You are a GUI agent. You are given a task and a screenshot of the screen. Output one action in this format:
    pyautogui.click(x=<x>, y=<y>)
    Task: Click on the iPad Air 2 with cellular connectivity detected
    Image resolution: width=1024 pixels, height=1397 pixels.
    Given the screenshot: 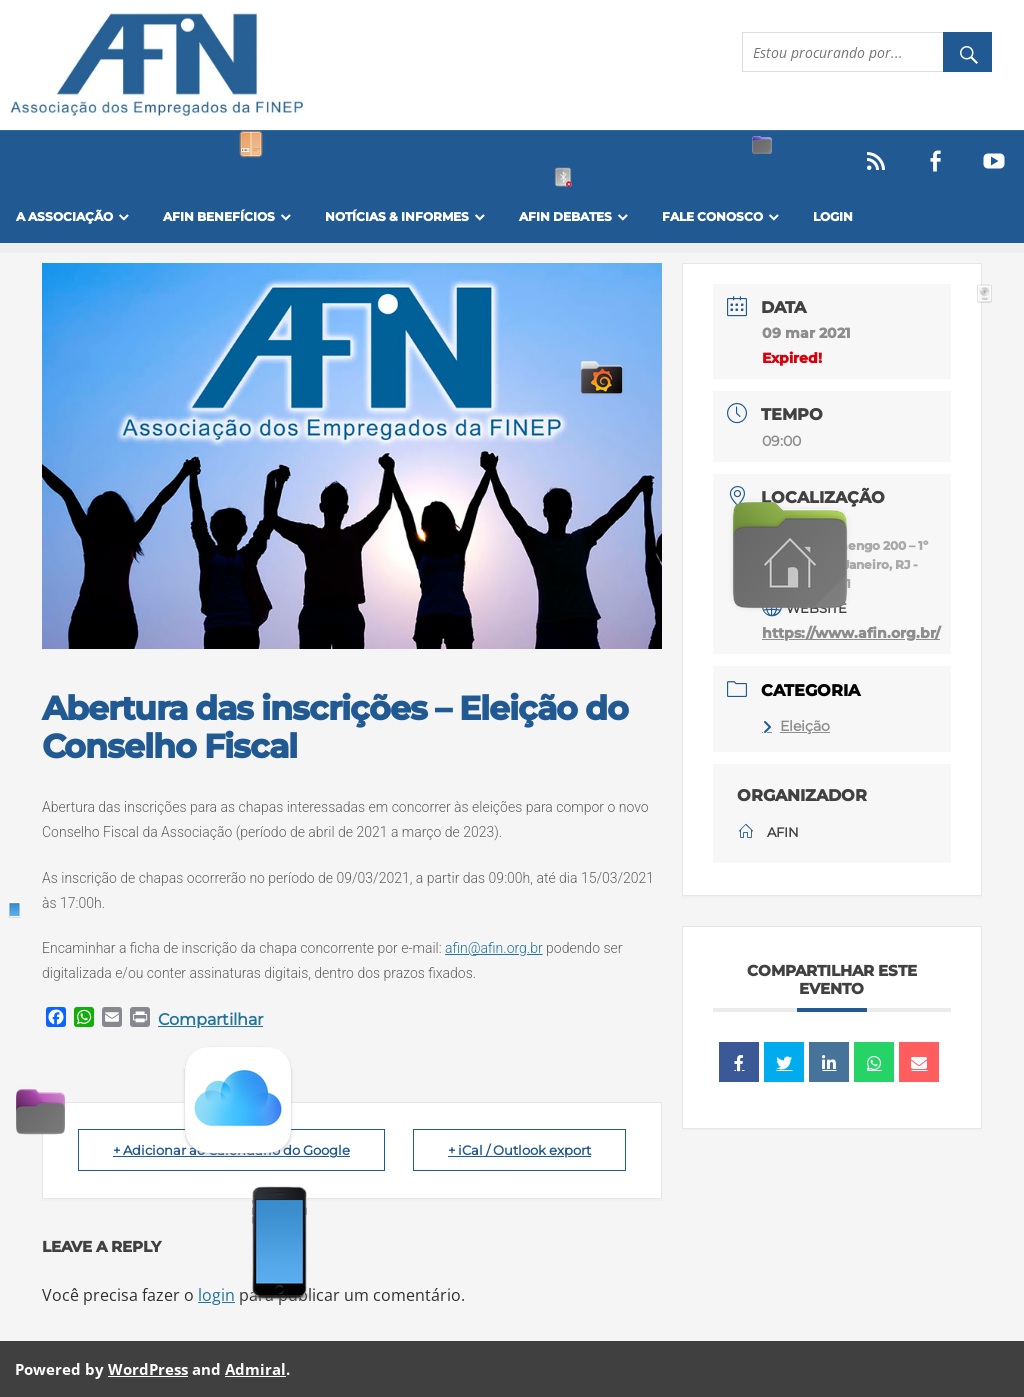 What is the action you would take?
    pyautogui.click(x=14, y=909)
    